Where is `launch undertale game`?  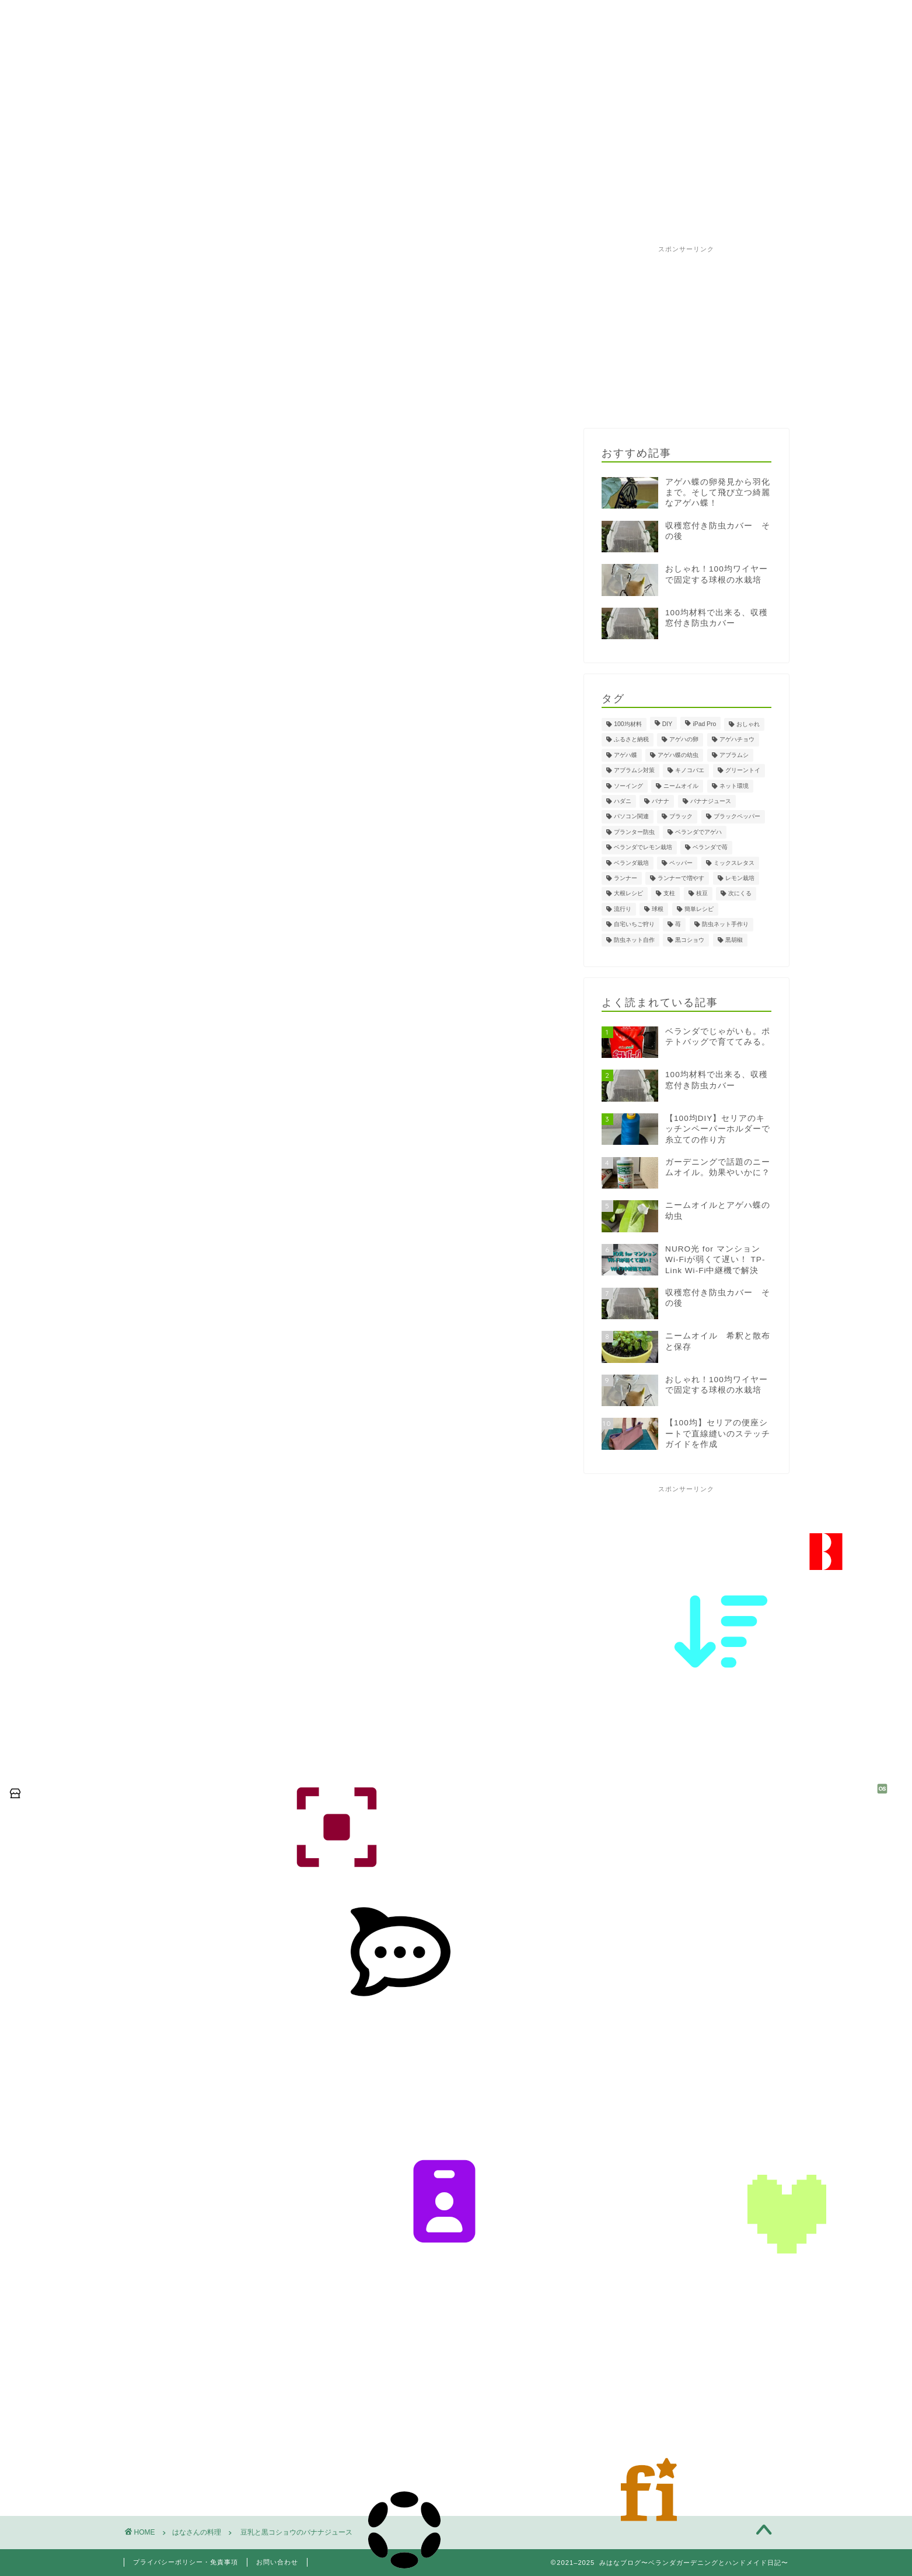
launch undertale game is located at coordinates (787, 2214).